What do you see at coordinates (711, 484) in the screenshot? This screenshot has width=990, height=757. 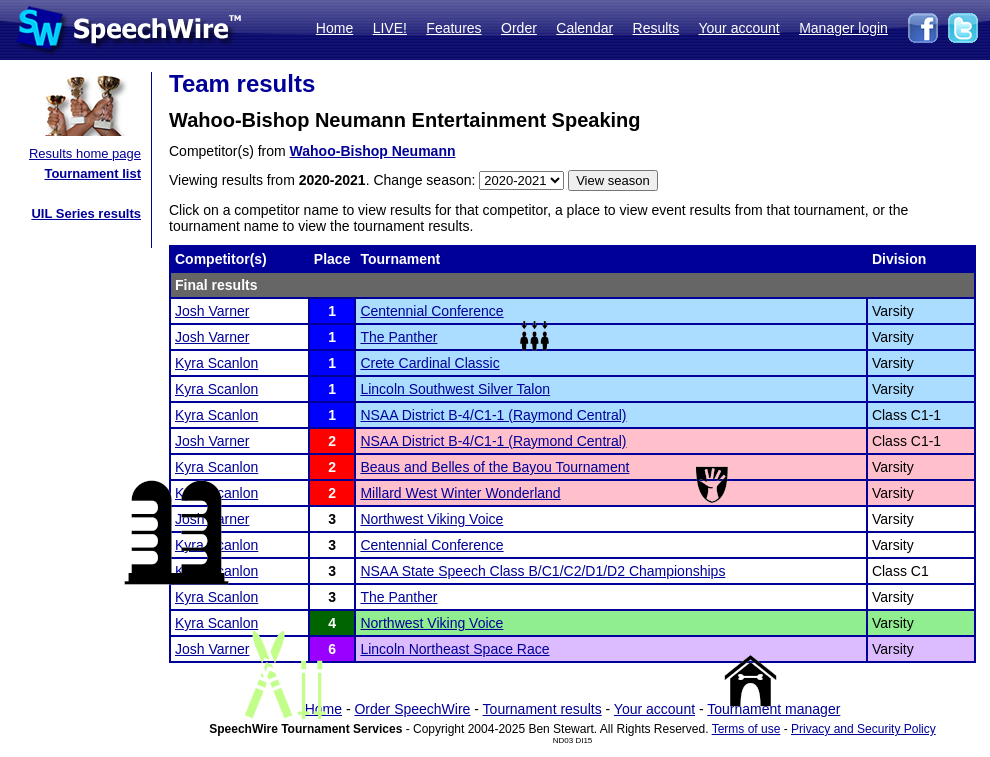 I see `indicates a blocked or restricted action` at bounding box center [711, 484].